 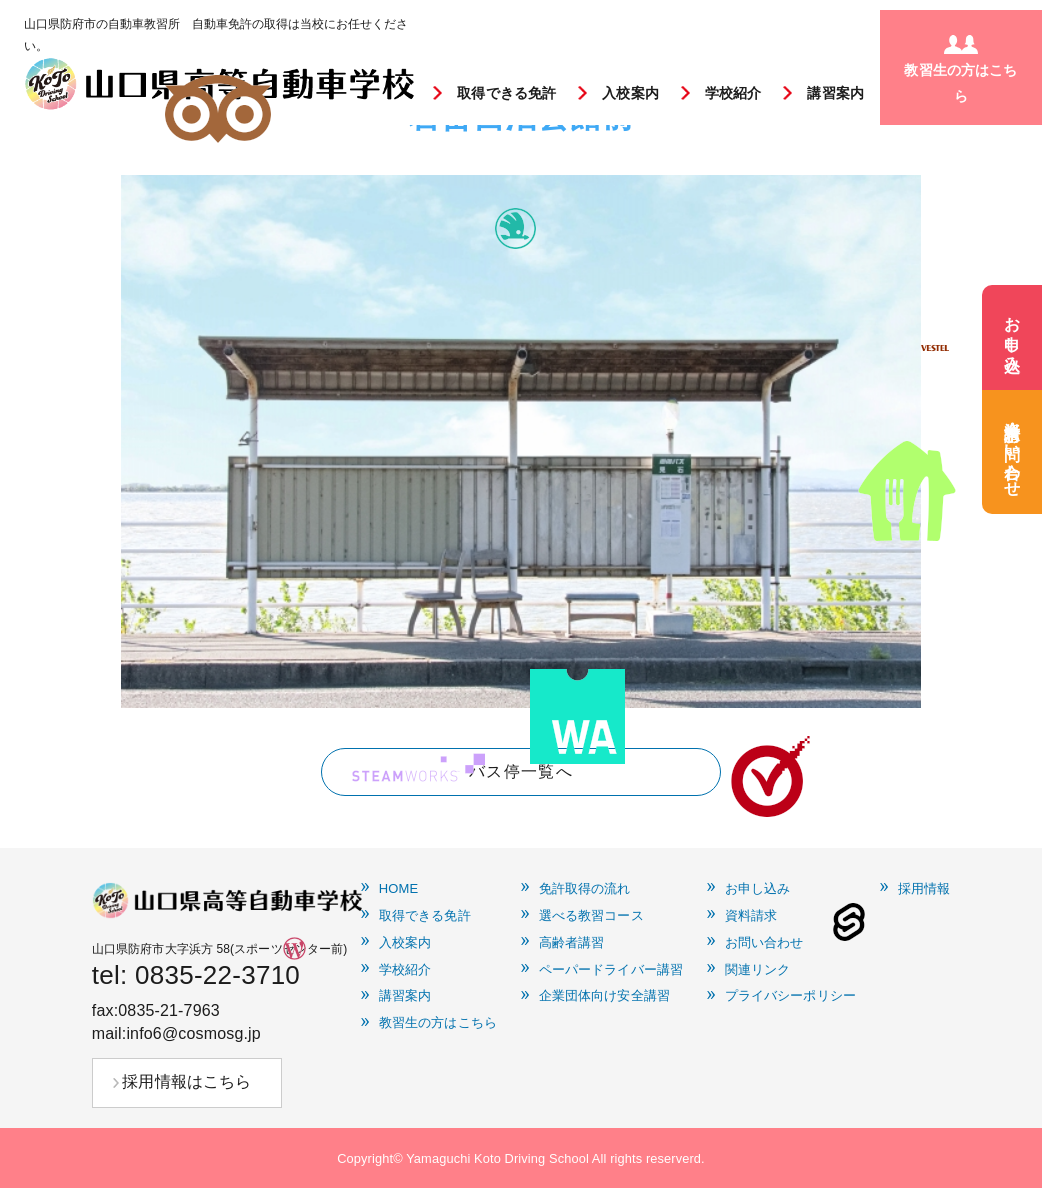 What do you see at coordinates (515, 228) in the screenshot?
I see `Škoda brand logo` at bounding box center [515, 228].